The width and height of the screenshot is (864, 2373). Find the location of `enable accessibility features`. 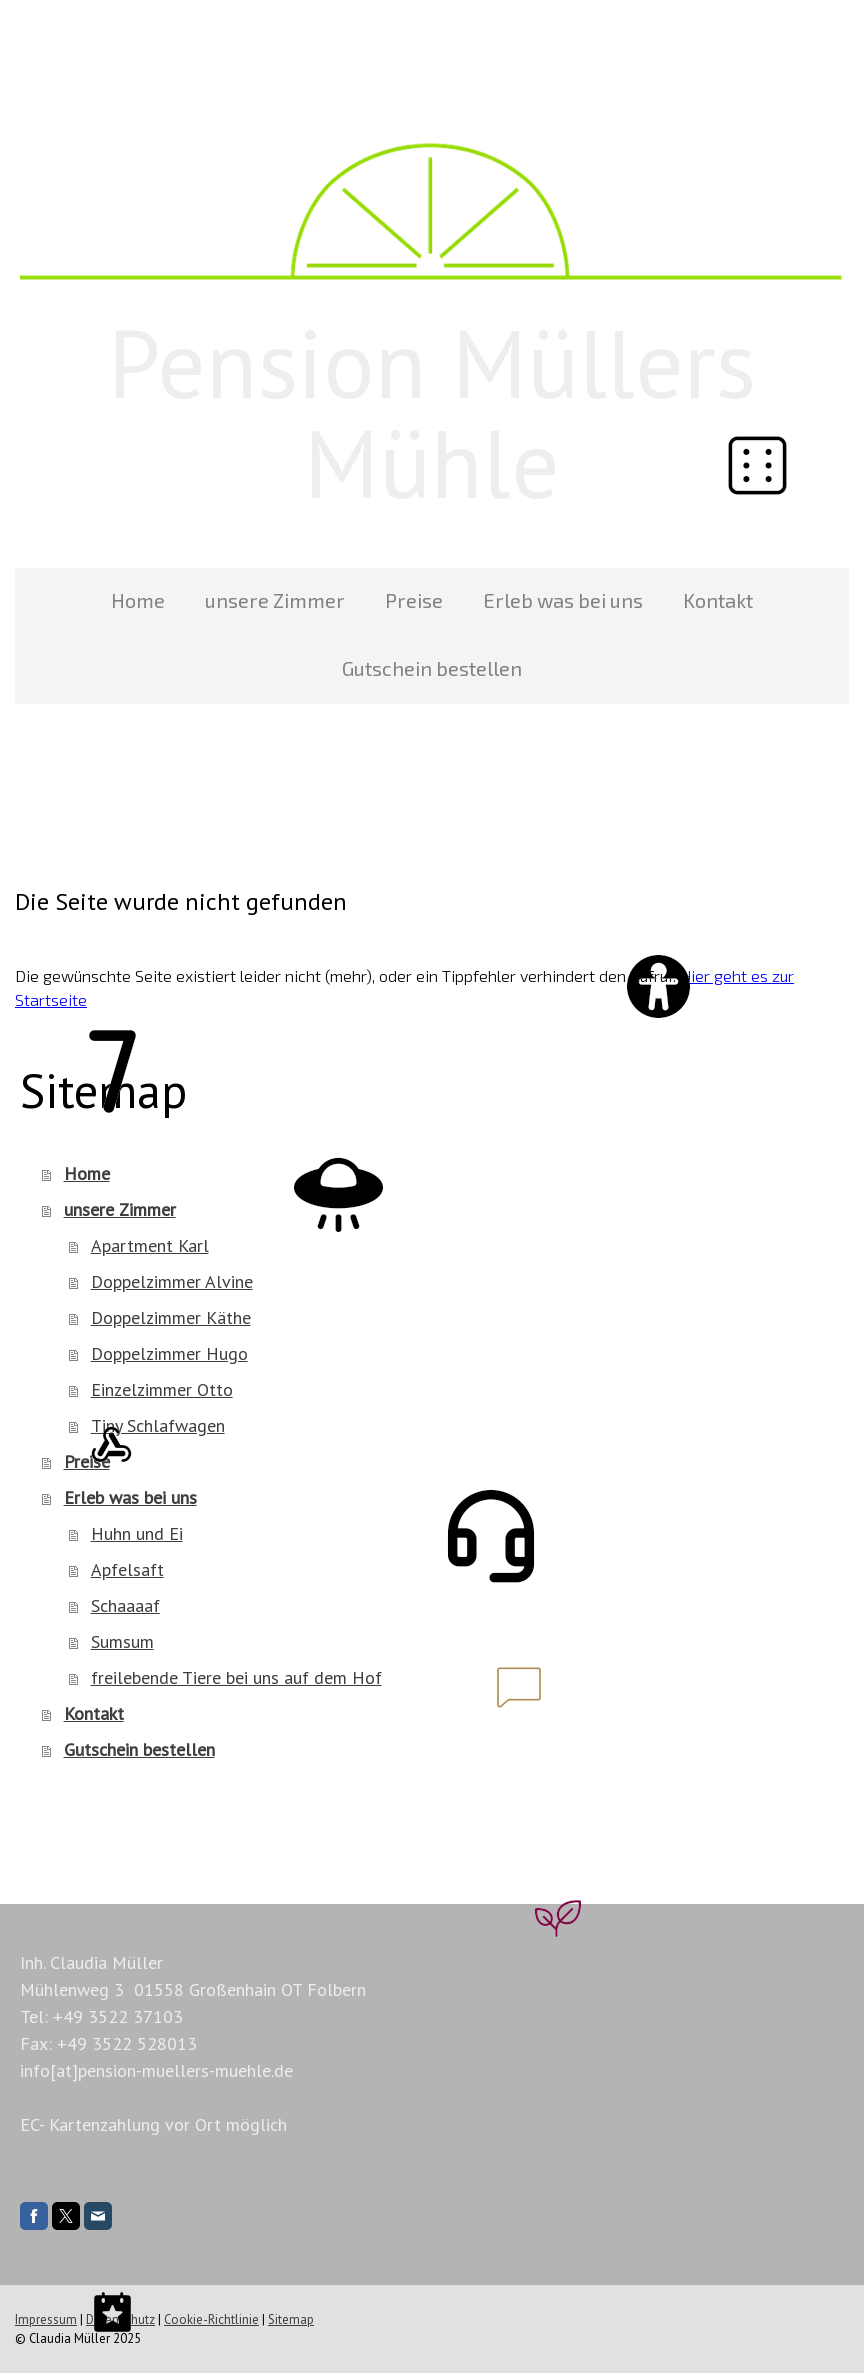

enable accessibility features is located at coordinates (658, 986).